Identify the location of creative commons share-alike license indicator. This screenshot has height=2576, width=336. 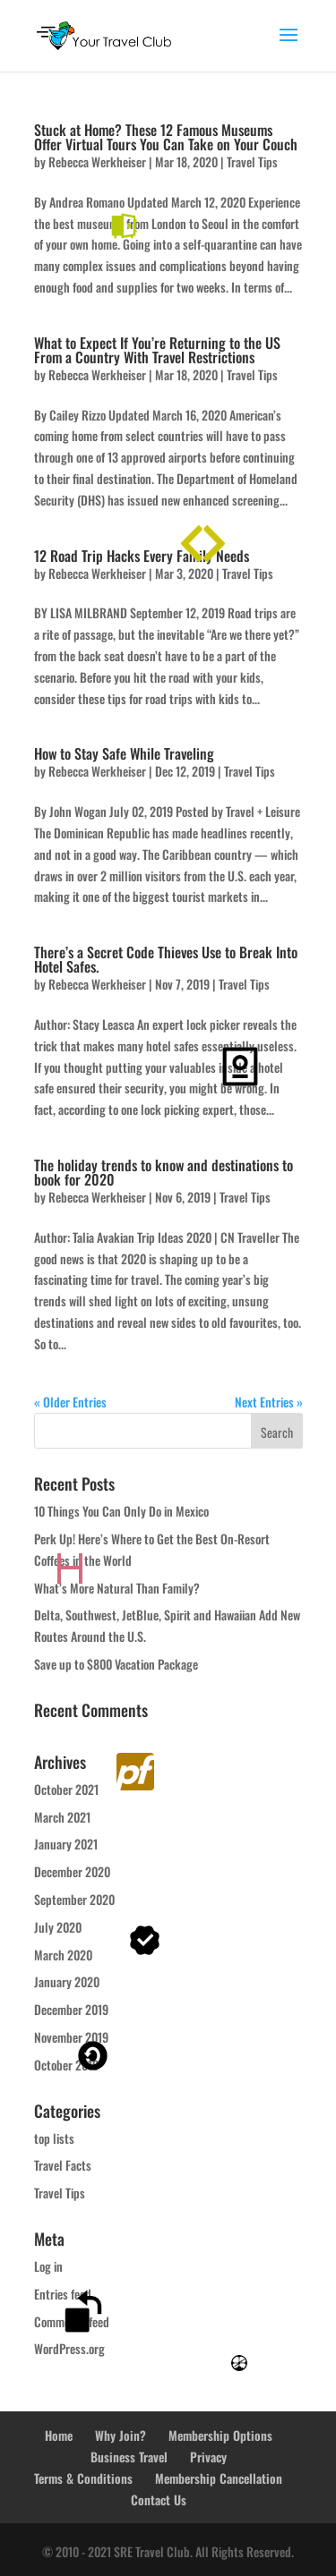
(92, 2055).